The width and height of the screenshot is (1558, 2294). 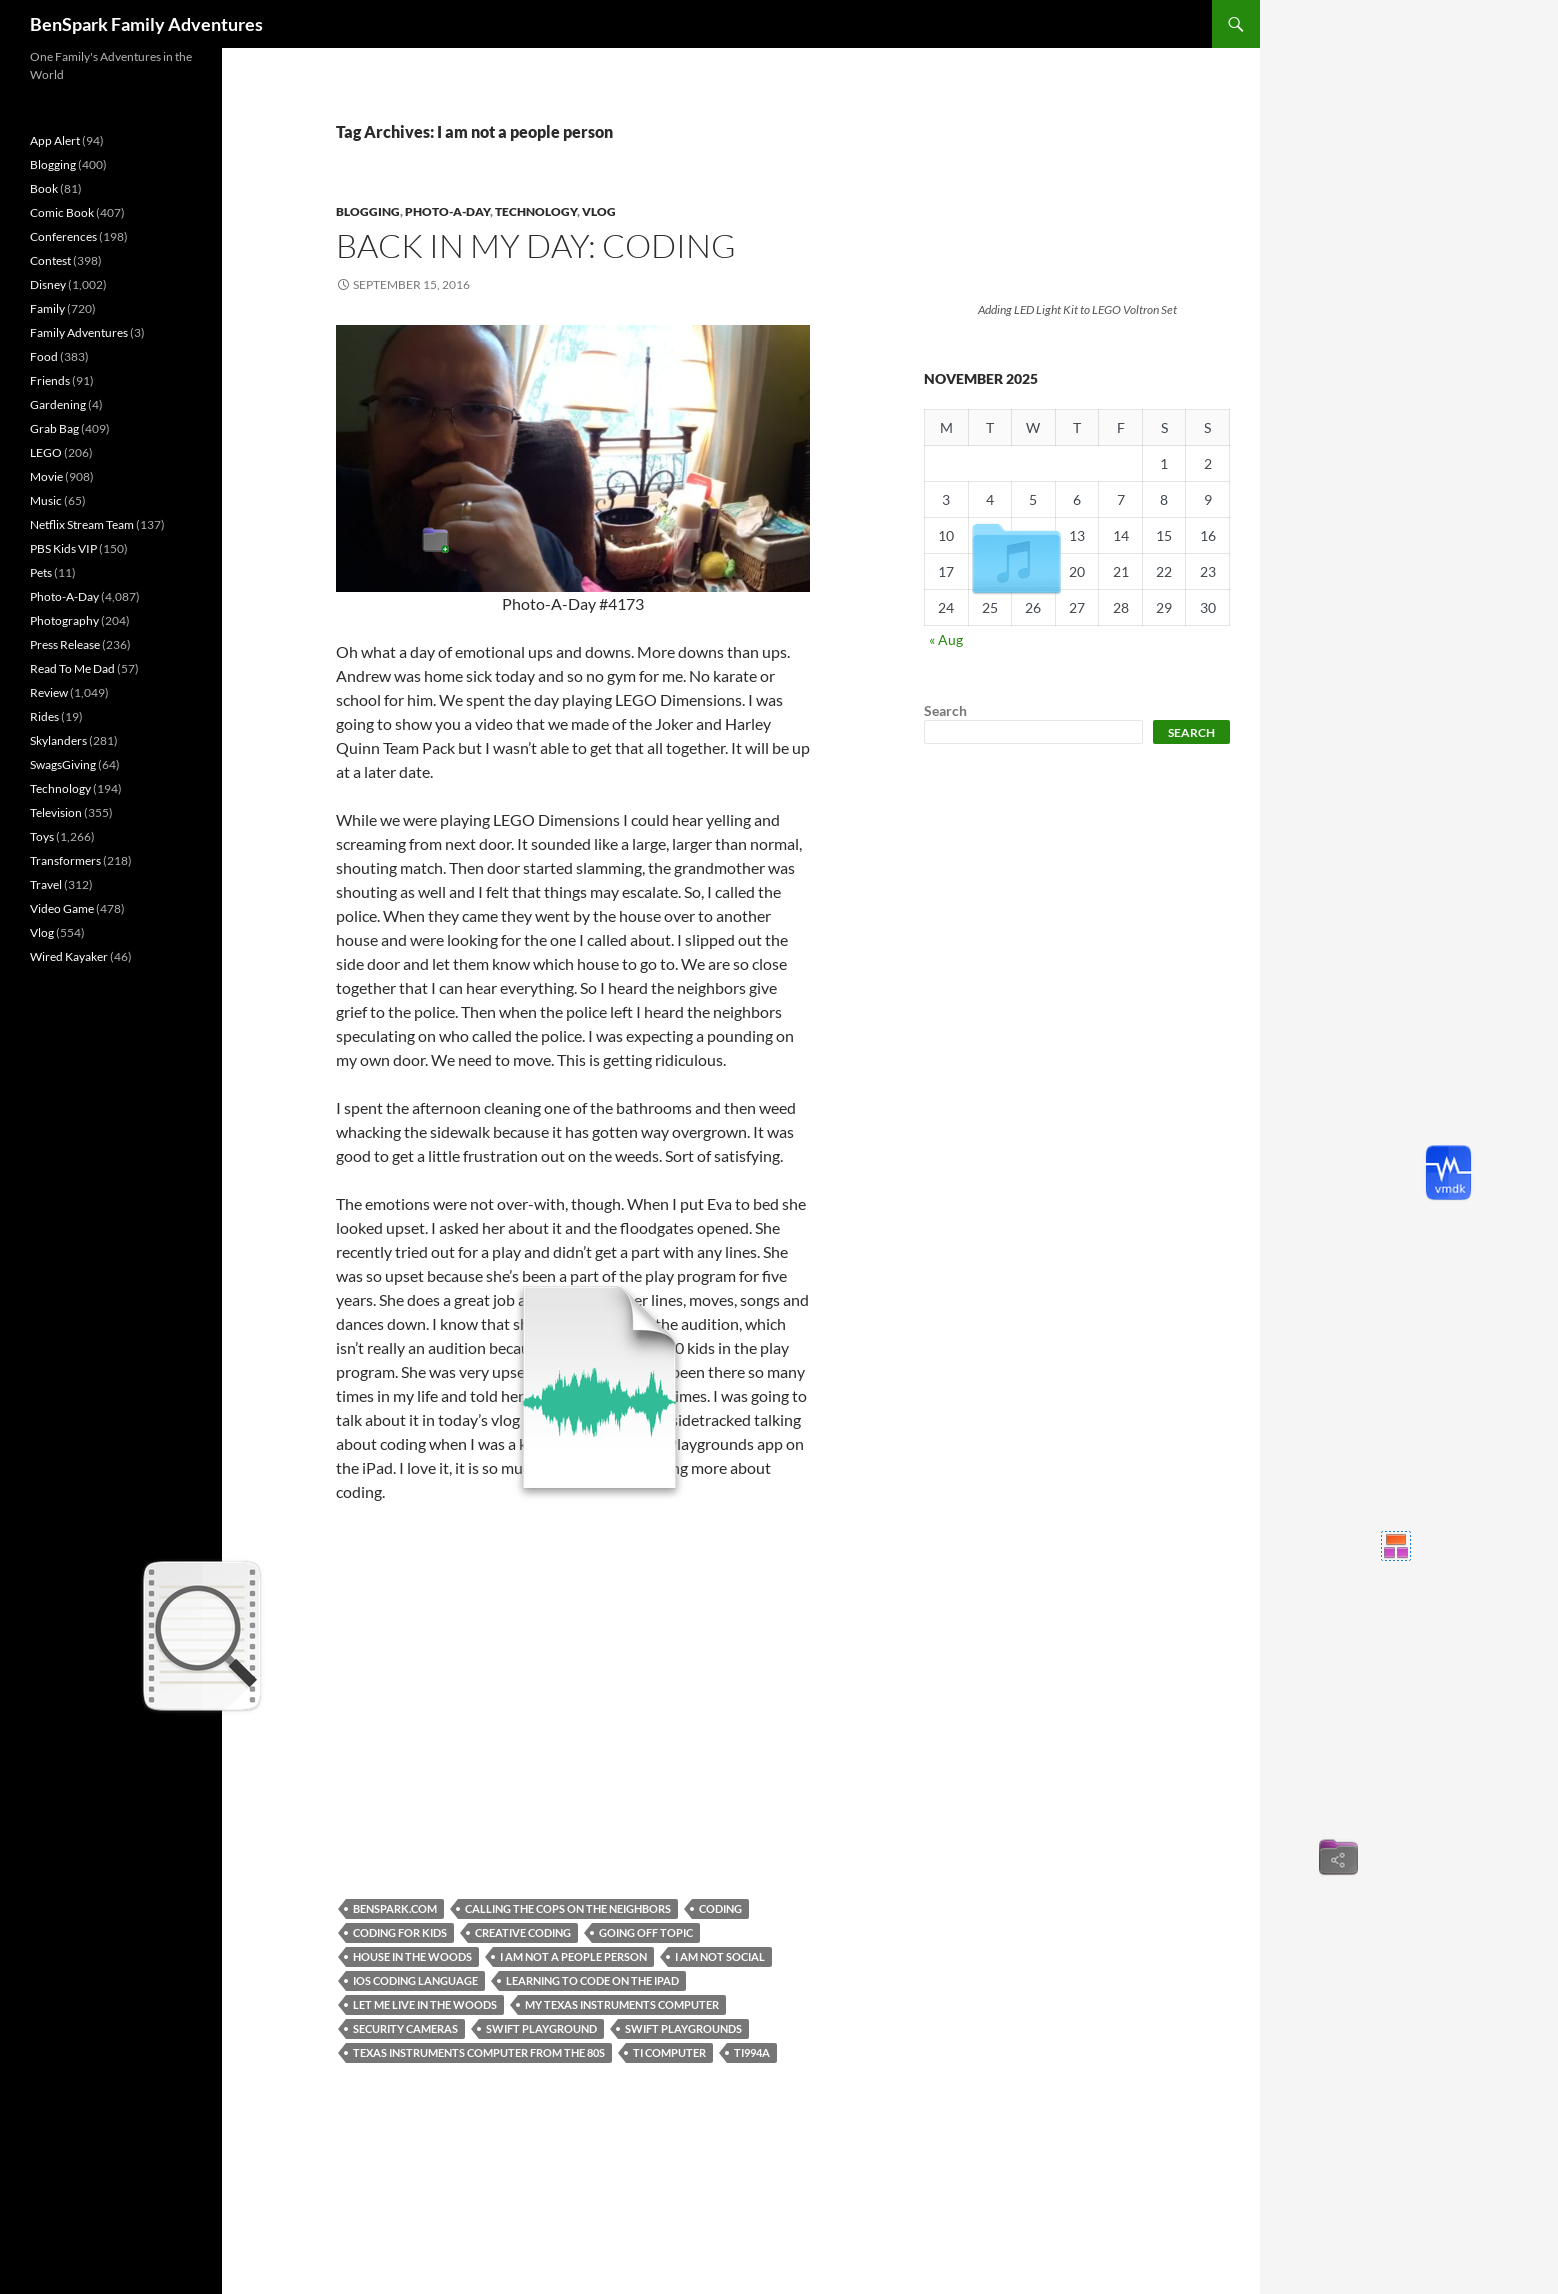 I want to click on create a new folder, so click(x=435, y=539).